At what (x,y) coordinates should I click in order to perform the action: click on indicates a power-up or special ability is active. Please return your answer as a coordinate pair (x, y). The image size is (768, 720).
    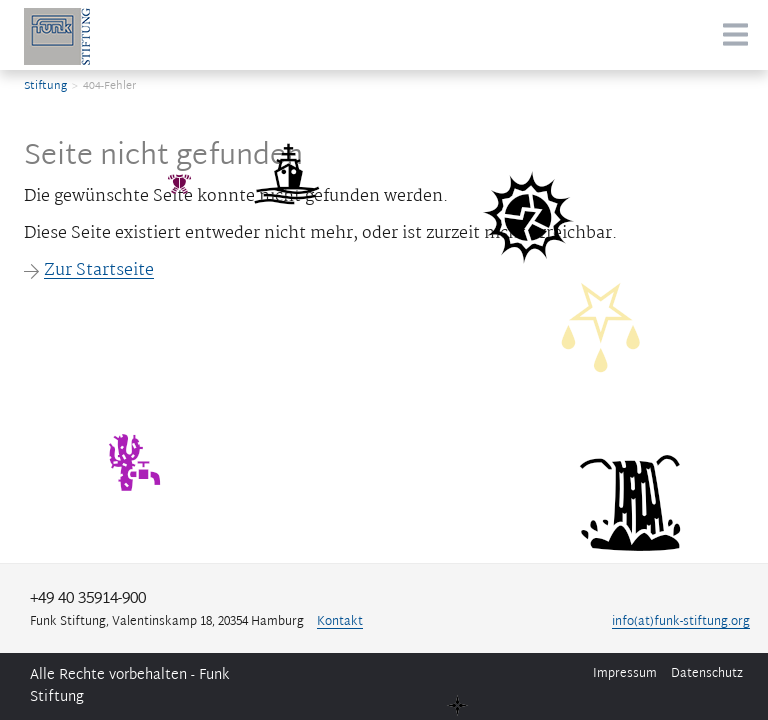
    Looking at the image, I should click on (529, 217).